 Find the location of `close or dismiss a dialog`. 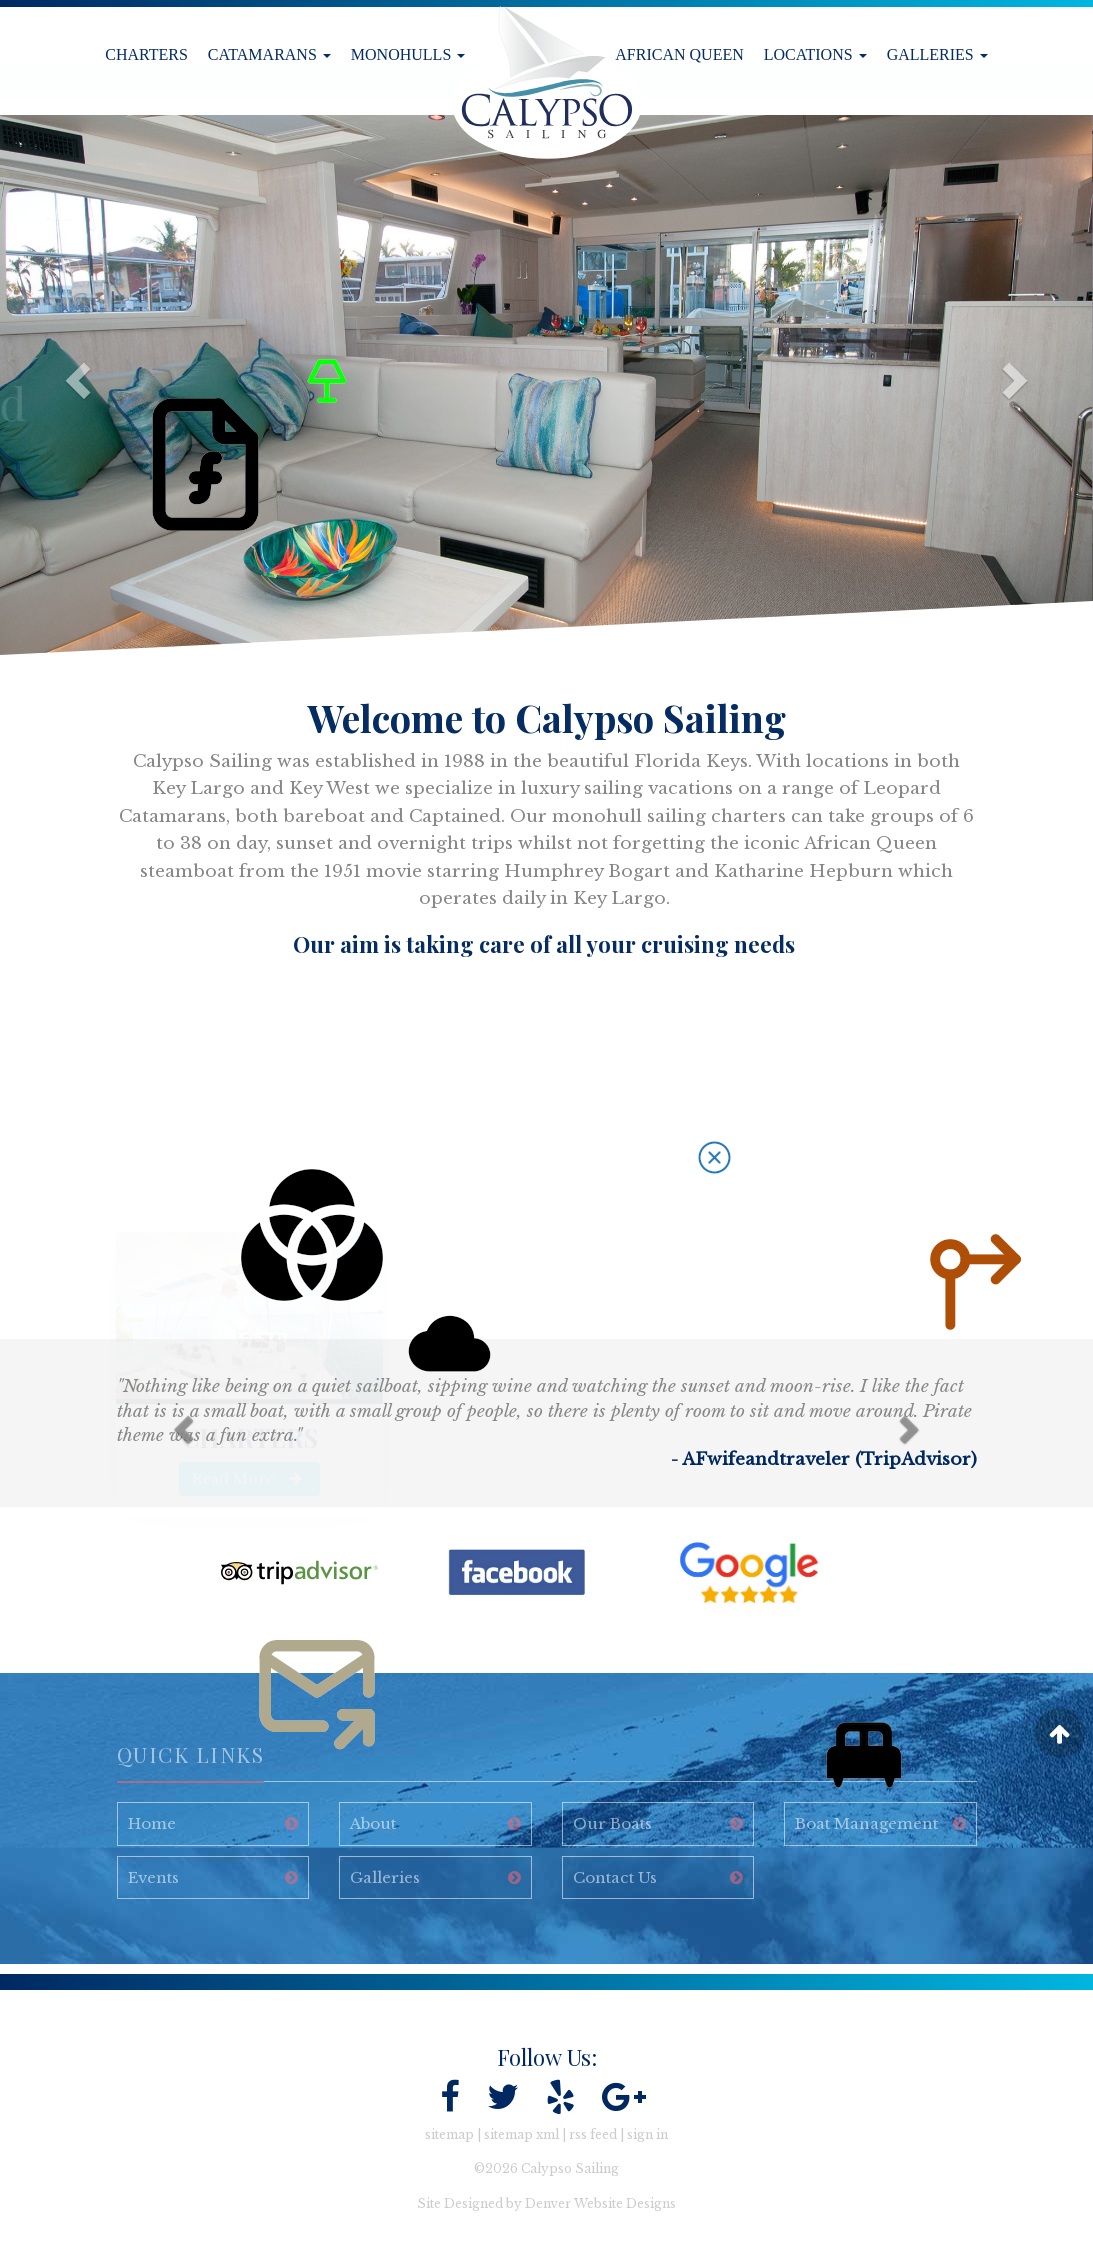

close or dismiss a dialog is located at coordinates (714, 1157).